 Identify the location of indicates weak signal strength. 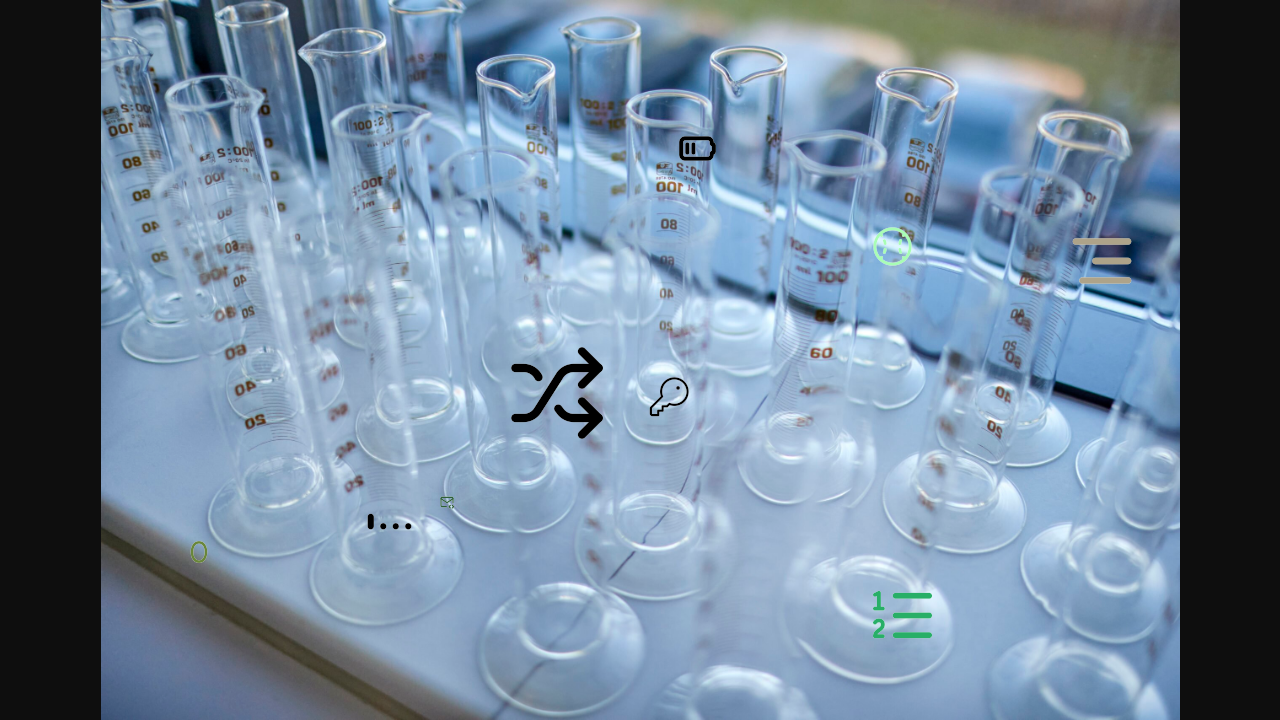
(389, 507).